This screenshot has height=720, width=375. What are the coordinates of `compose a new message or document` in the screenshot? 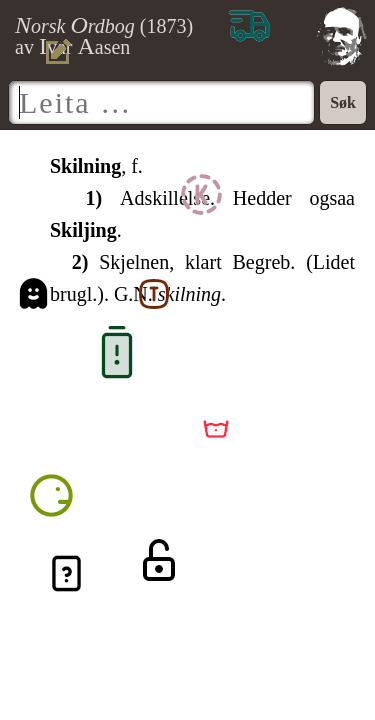 It's located at (58, 51).